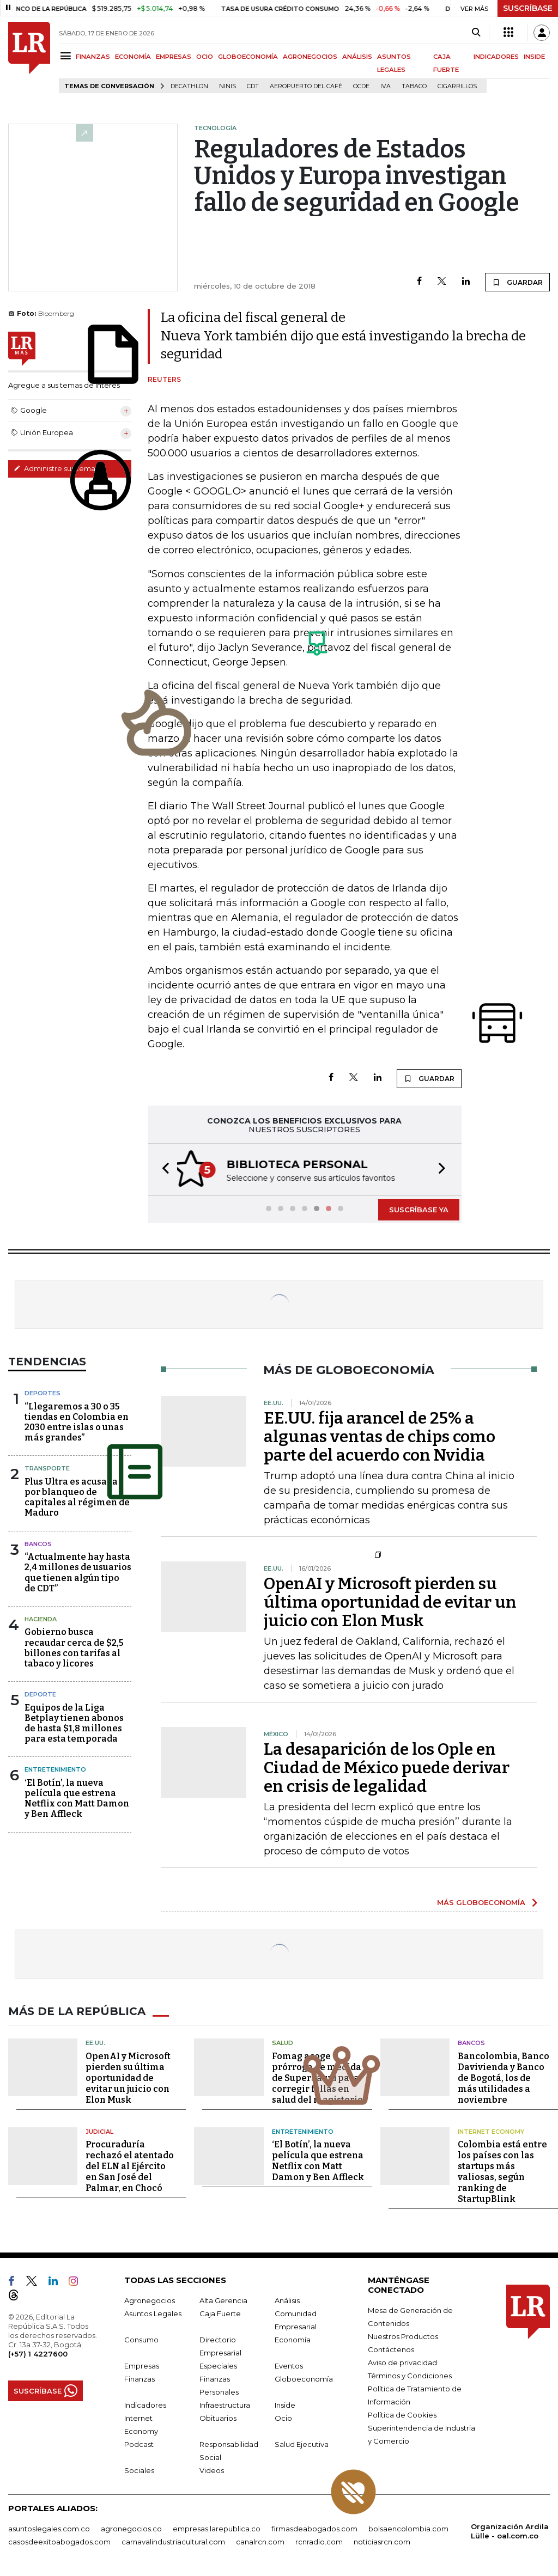 The image size is (558, 2576). I want to click on indicates premium or VIP membership status, so click(342, 2079).